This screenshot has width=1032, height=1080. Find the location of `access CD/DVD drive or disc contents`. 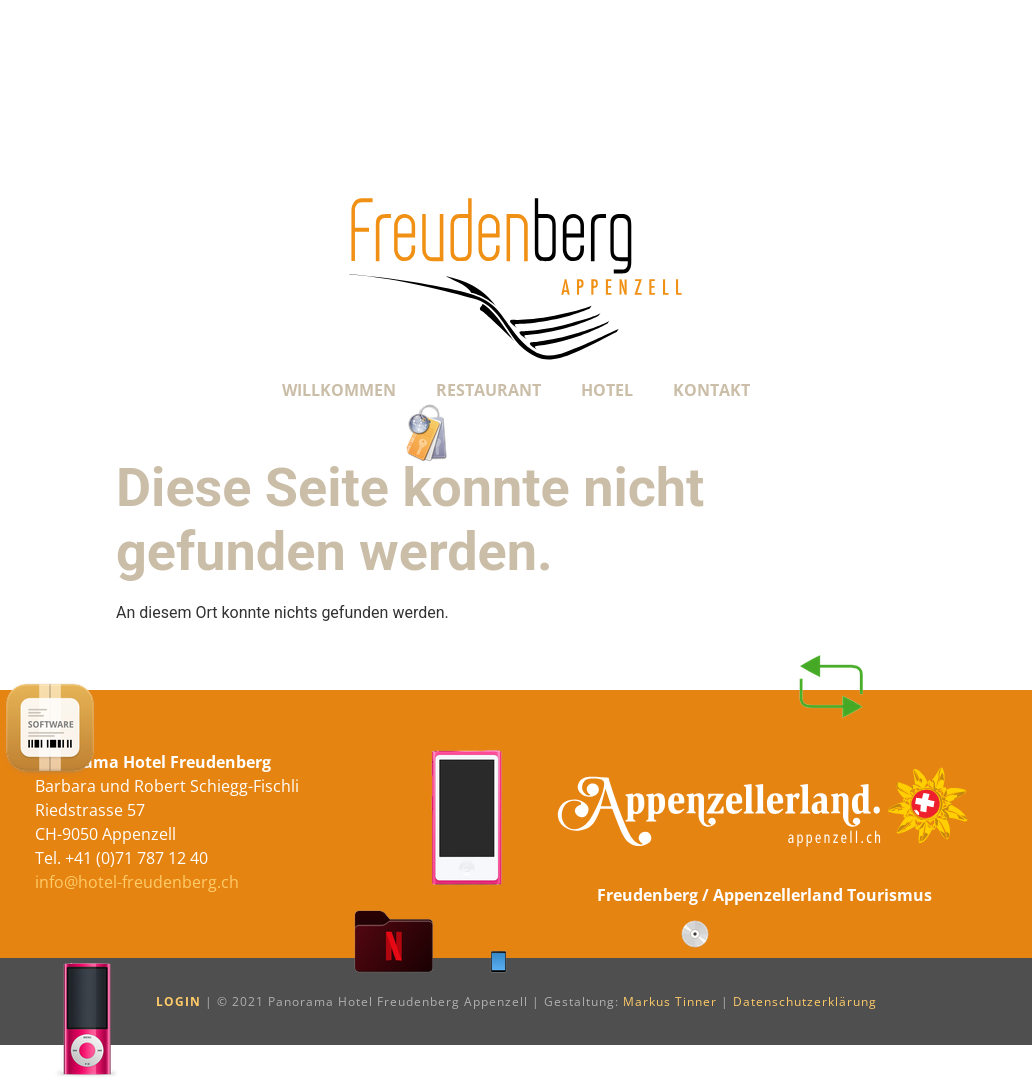

access CD/DVD drive or disc contents is located at coordinates (695, 934).